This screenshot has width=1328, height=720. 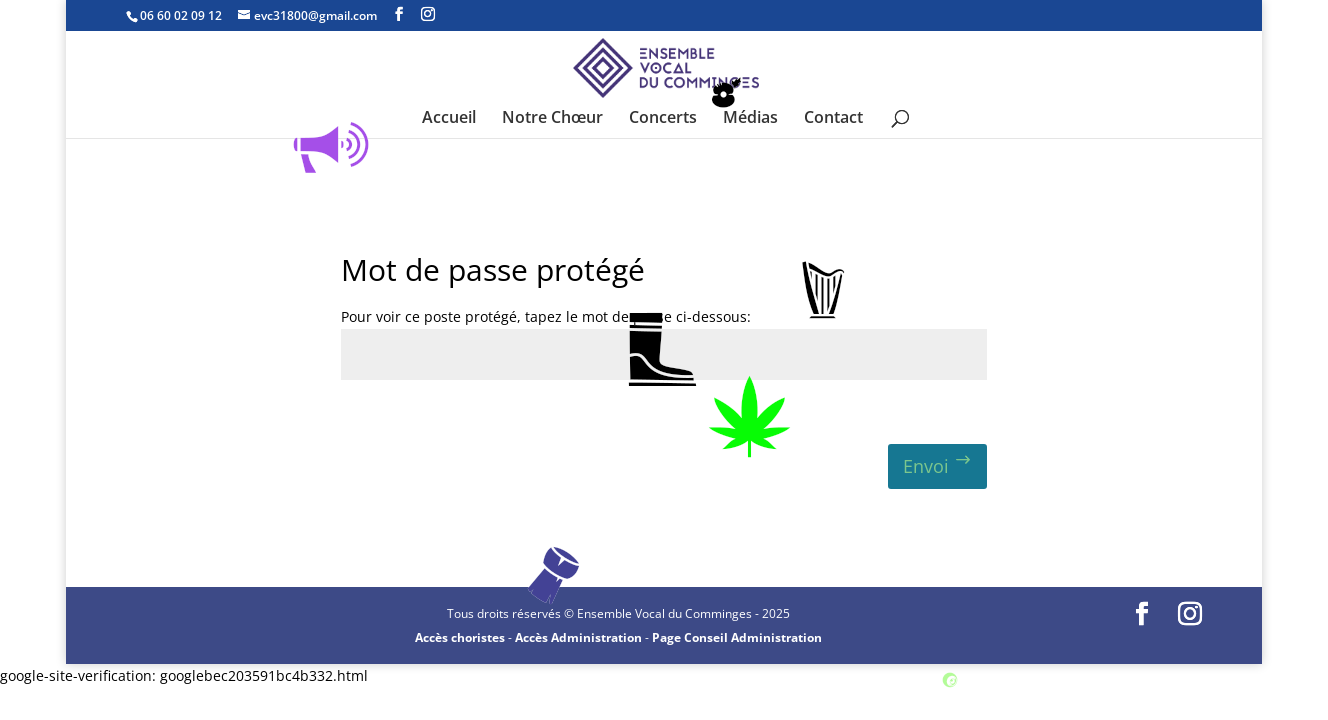 I want to click on toggle visibility or show/hide content, so click(x=950, y=680).